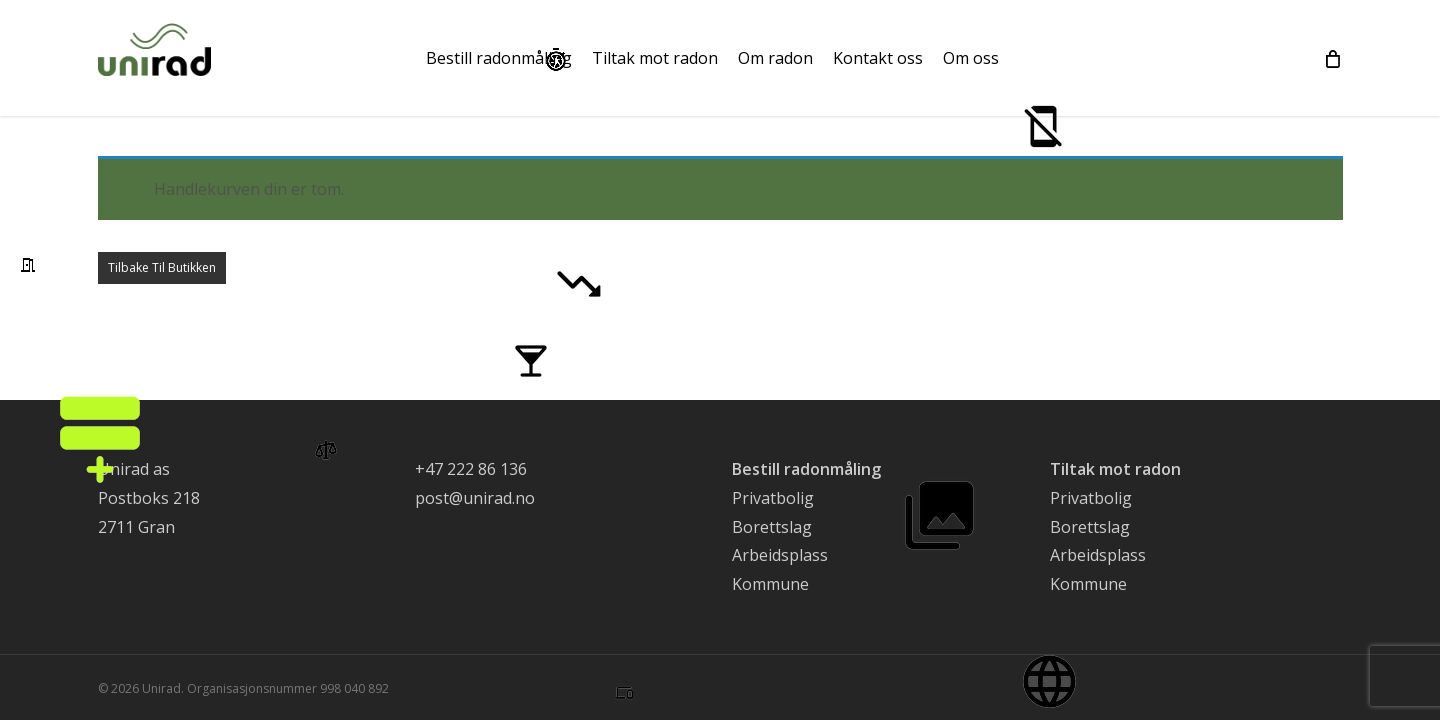 The image size is (1440, 720). Describe the element at coordinates (624, 693) in the screenshot. I see `connect your phone to another device` at that location.